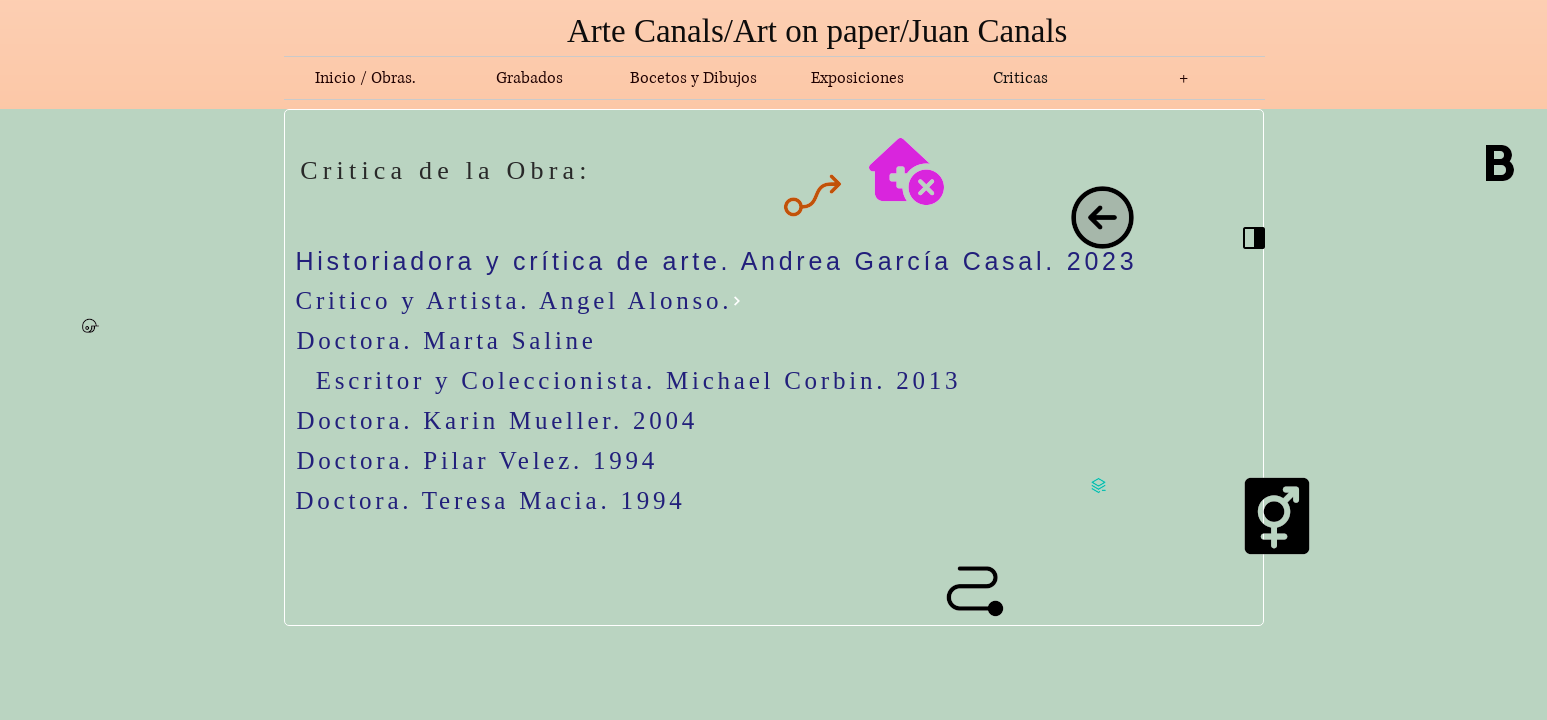  I want to click on go back to the previous screen, so click(1102, 217).